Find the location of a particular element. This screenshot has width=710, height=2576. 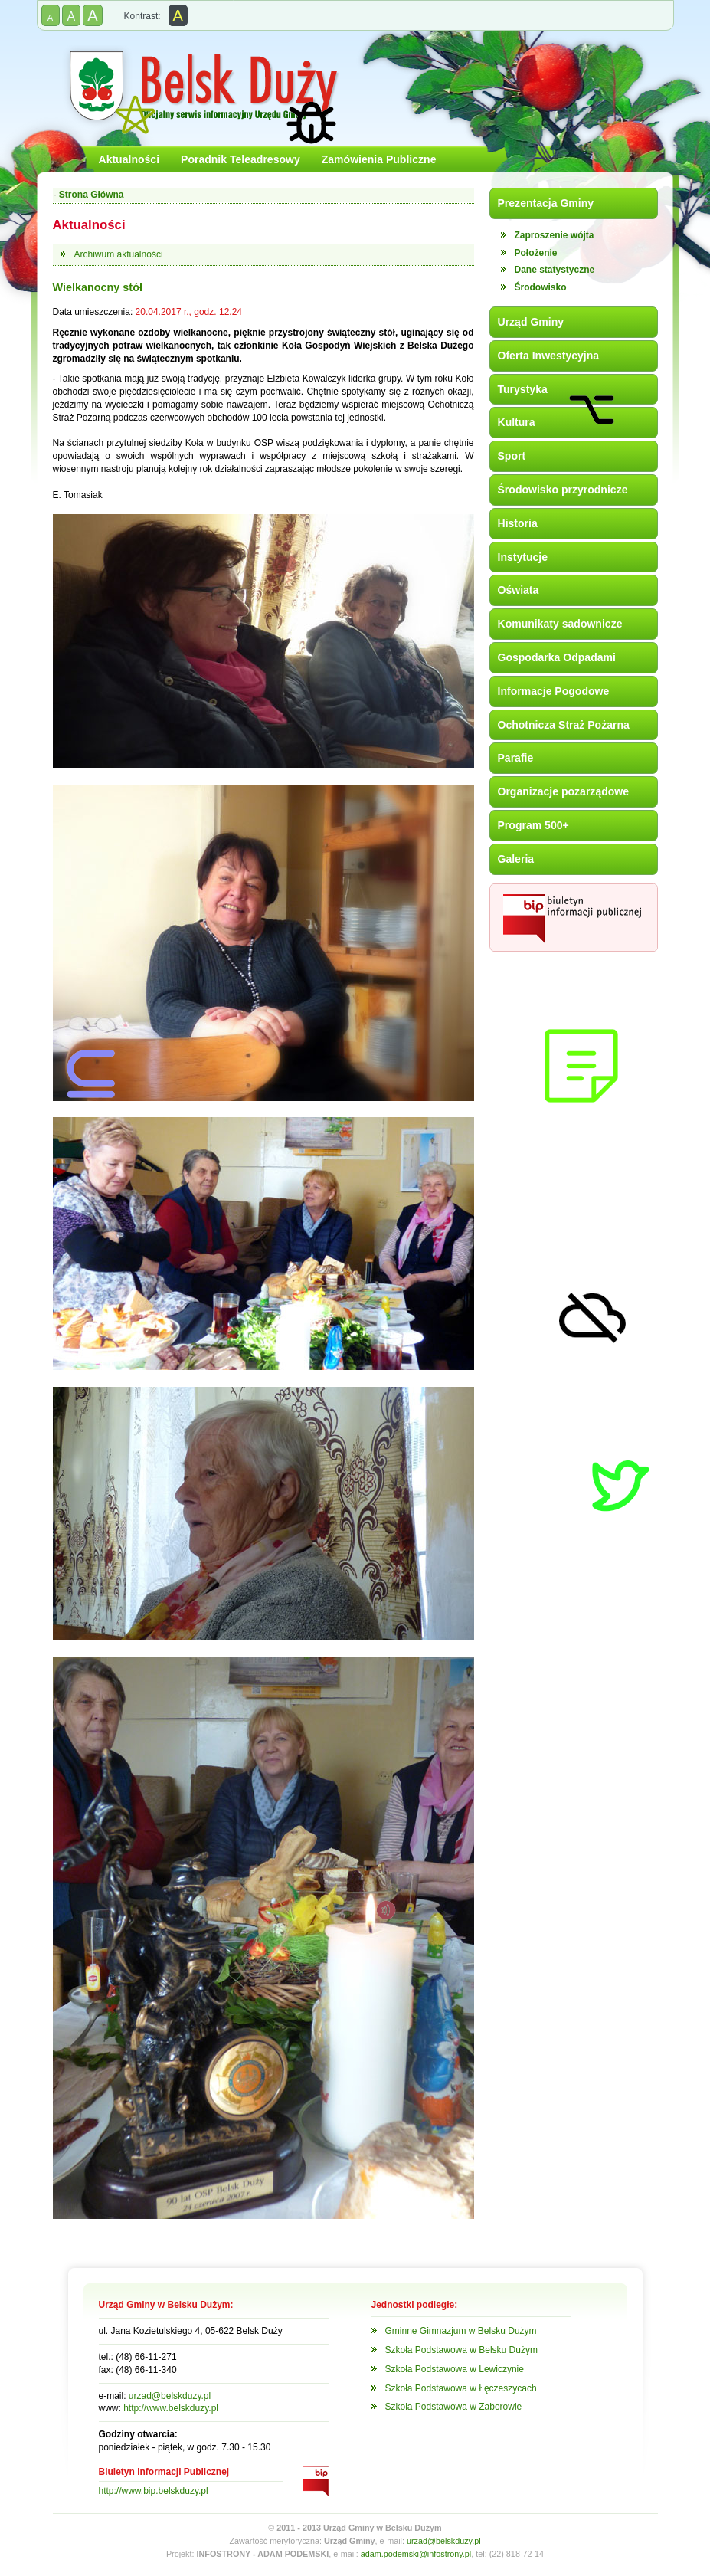

tap to pay with contactless payment is located at coordinates (386, 1910).